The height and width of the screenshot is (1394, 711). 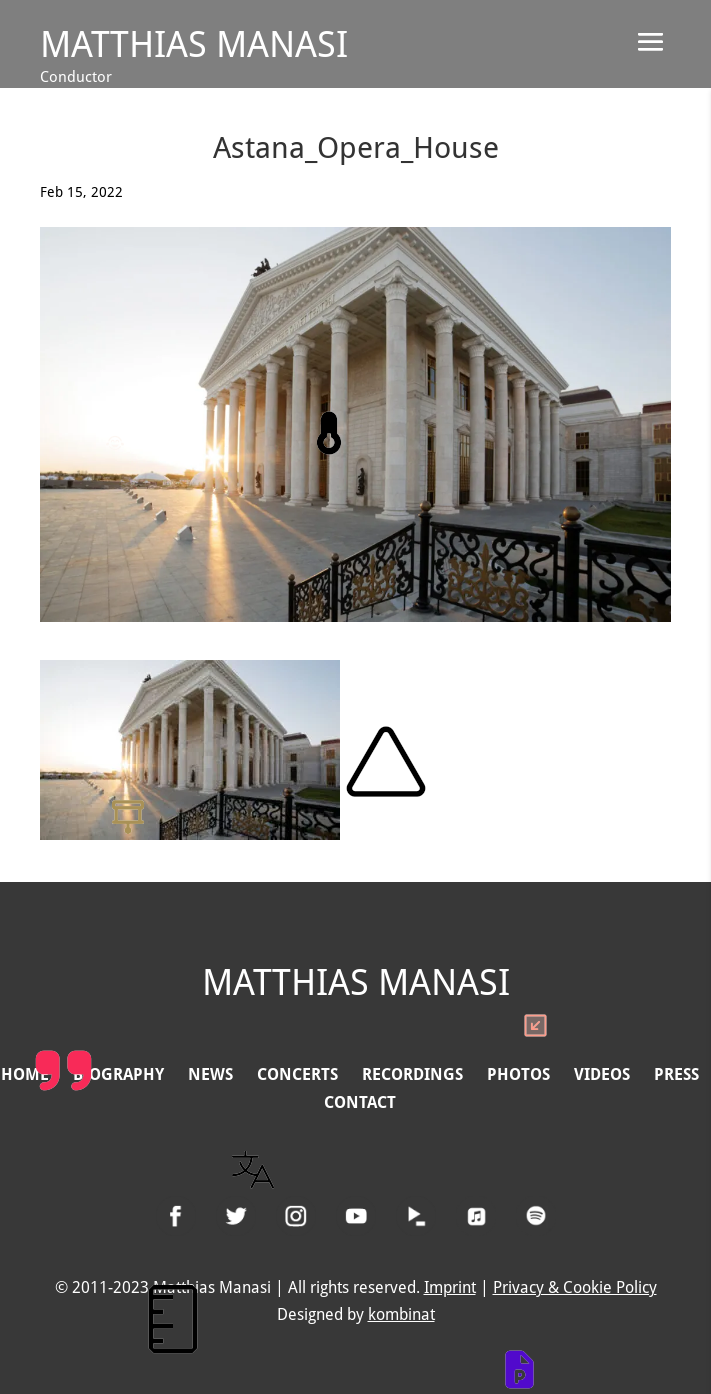 I want to click on insert a block quote, so click(x=63, y=1070).